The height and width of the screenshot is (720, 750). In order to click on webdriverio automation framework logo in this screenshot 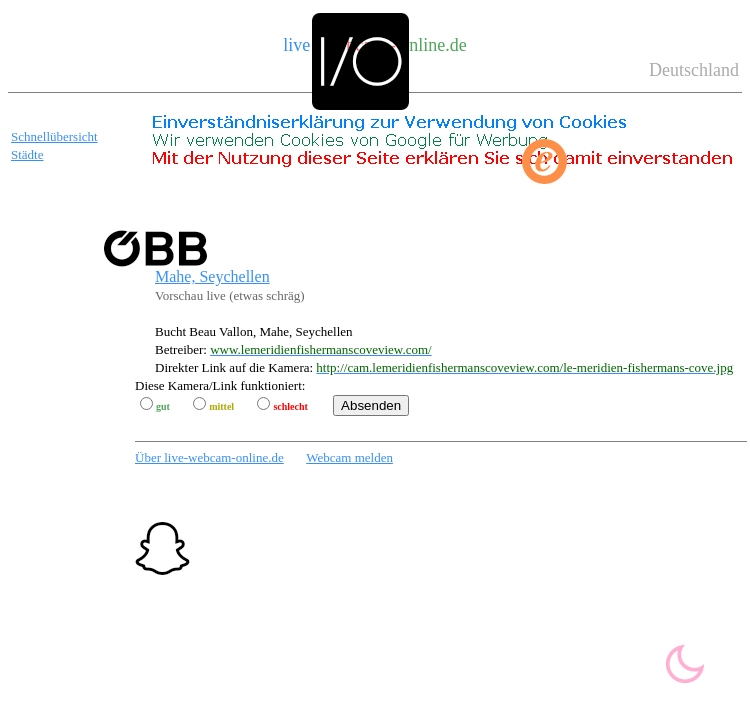, I will do `click(360, 61)`.